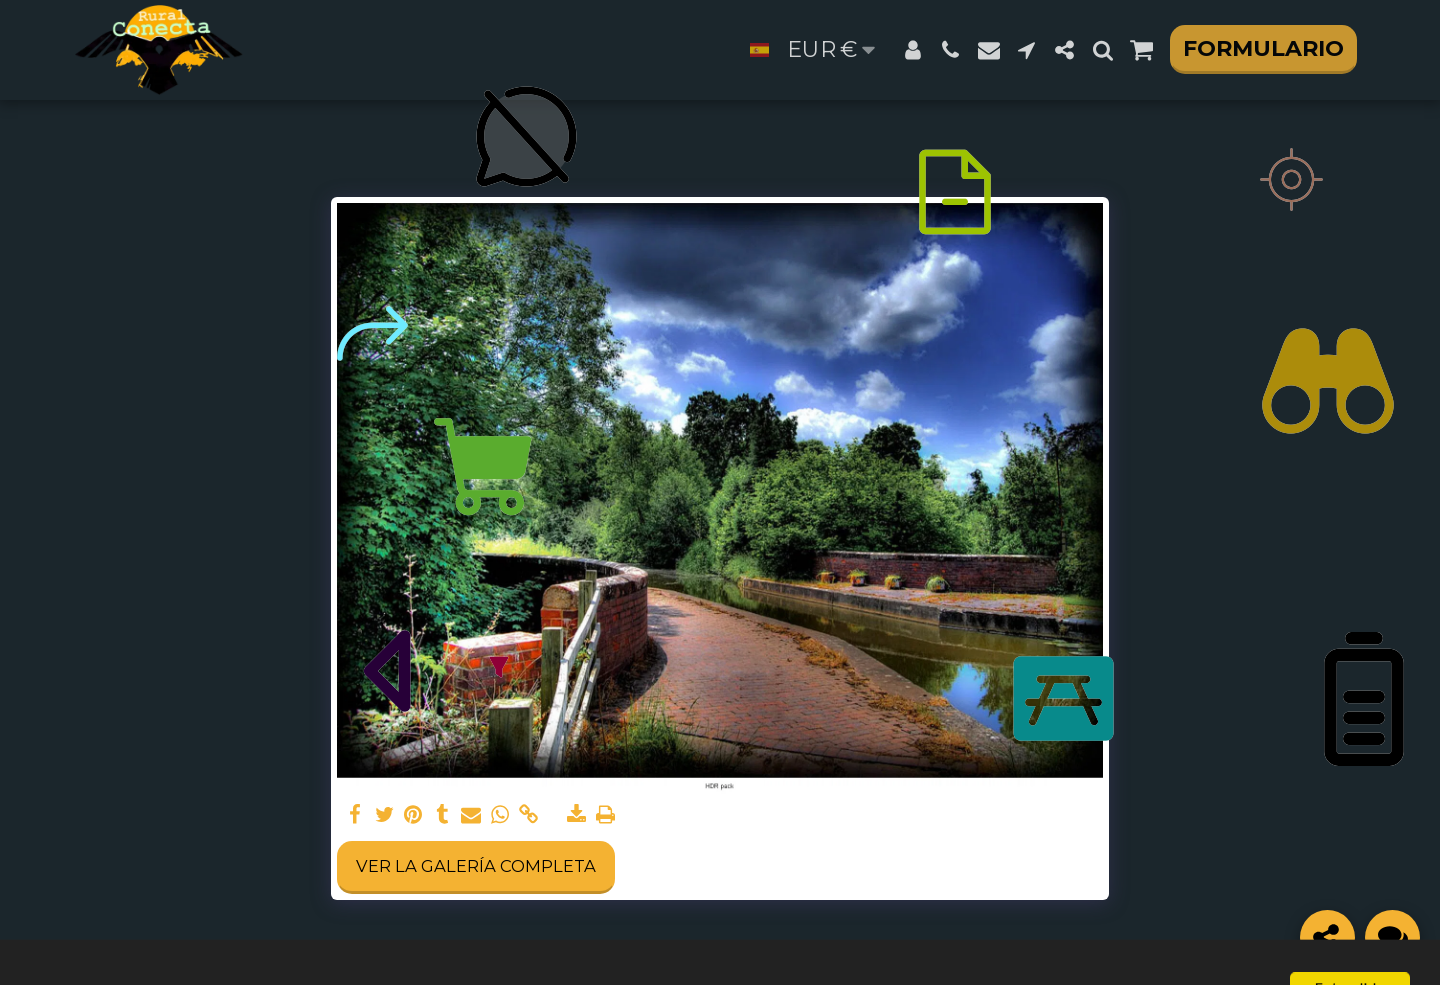  What do you see at coordinates (372, 333) in the screenshot?
I see `share or forward content` at bounding box center [372, 333].